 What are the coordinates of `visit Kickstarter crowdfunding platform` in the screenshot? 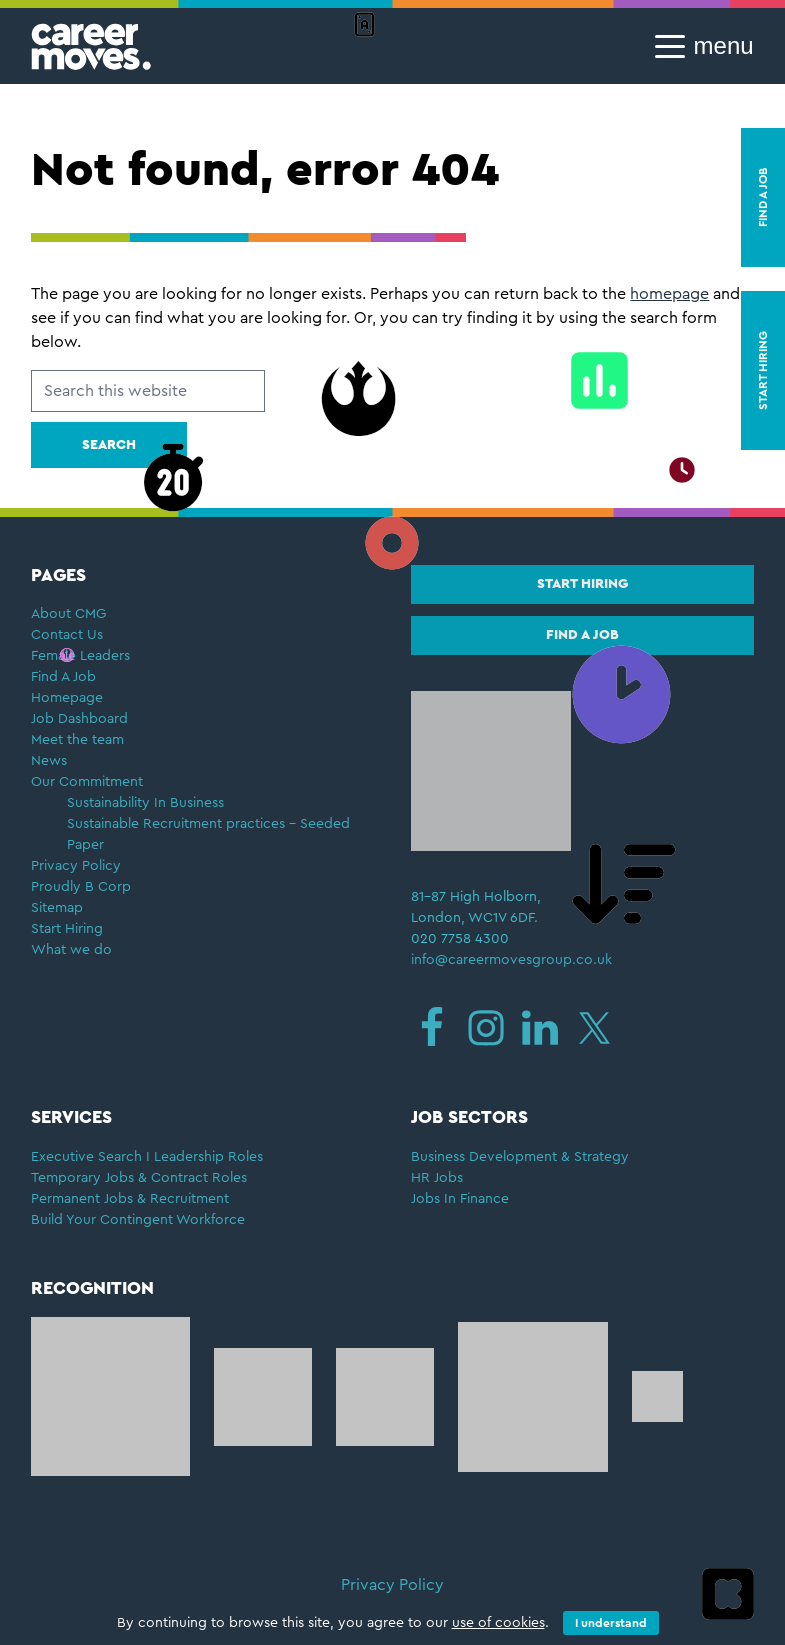 It's located at (728, 1594).